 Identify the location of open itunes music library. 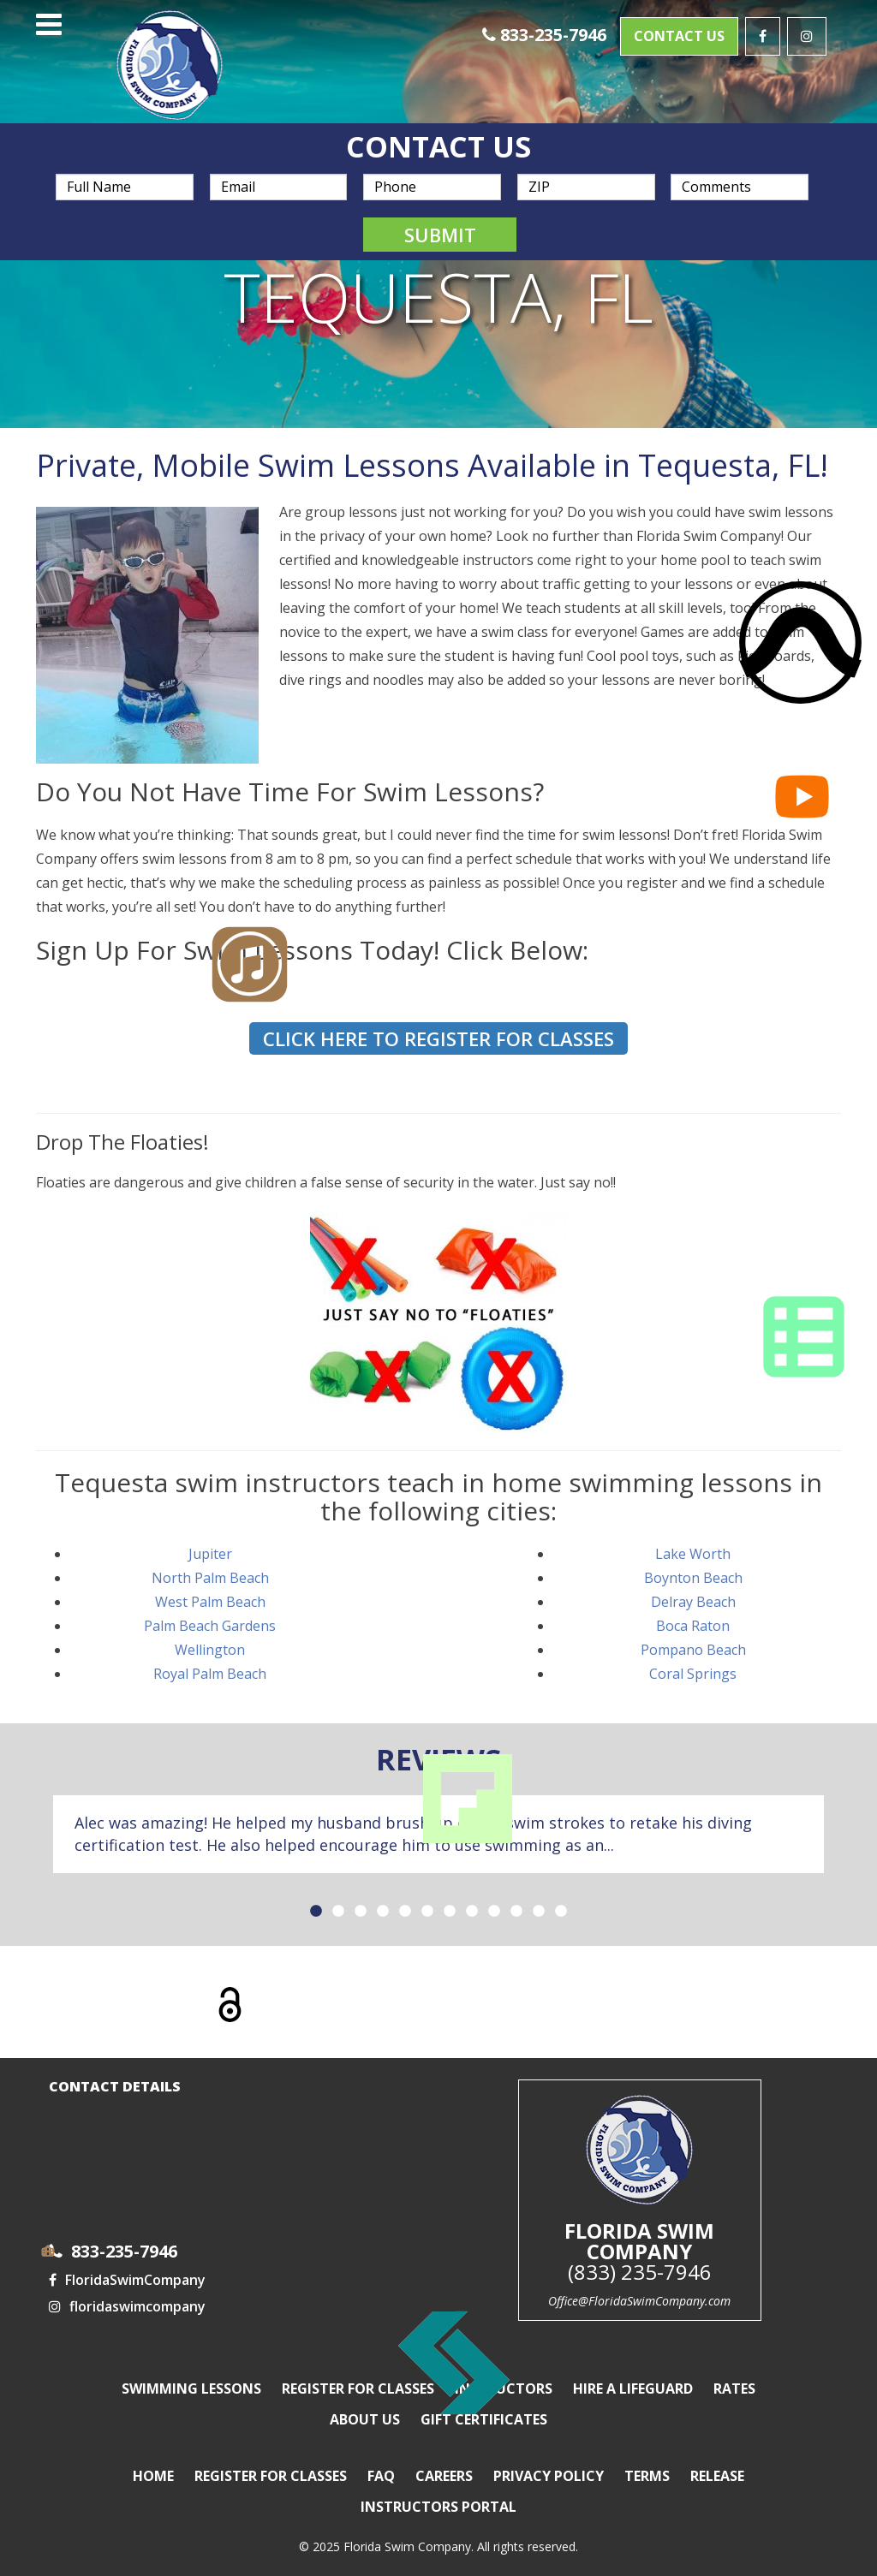
(249, 964).